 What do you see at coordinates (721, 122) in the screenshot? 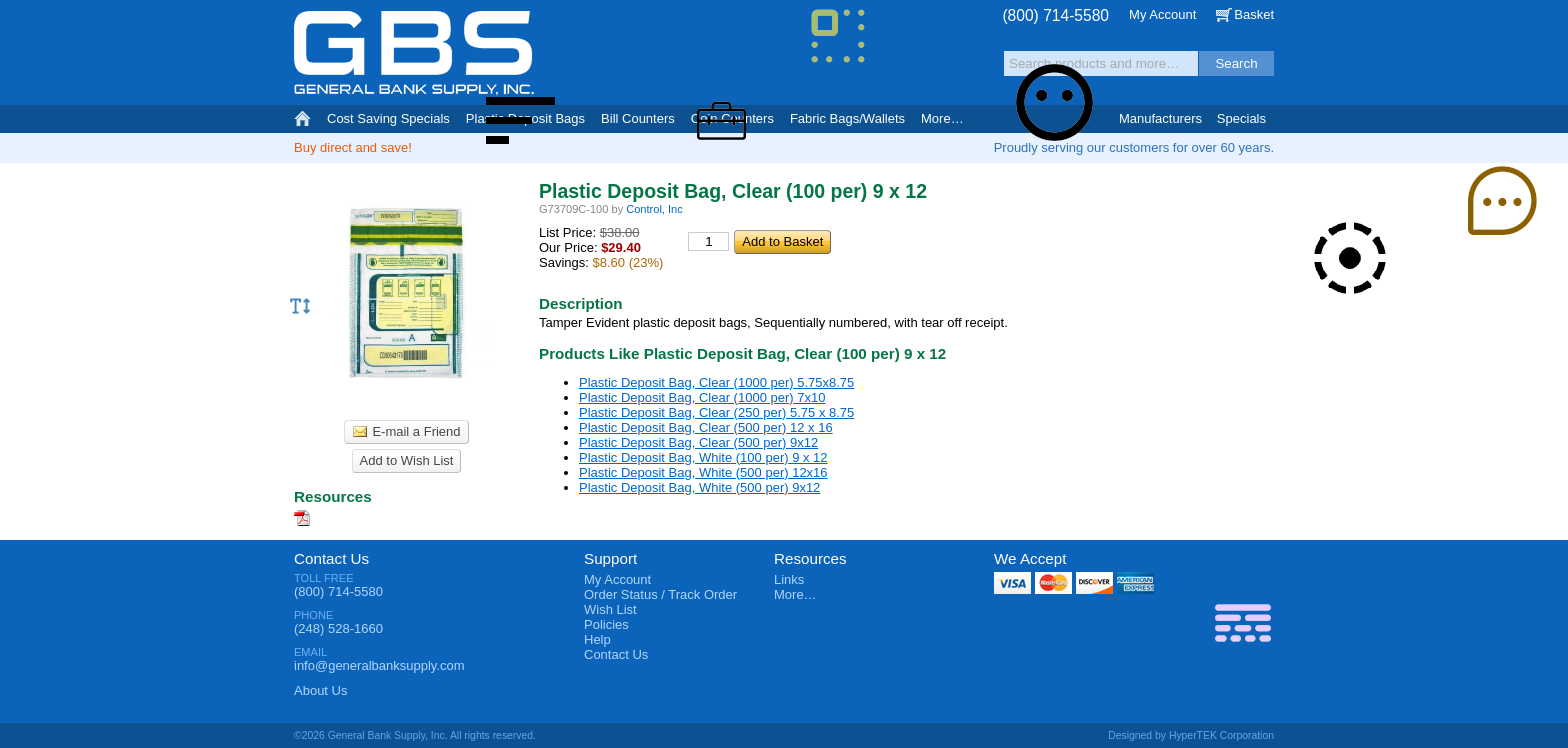
I see `access tools and utilities` at bounding box center [721, 122].